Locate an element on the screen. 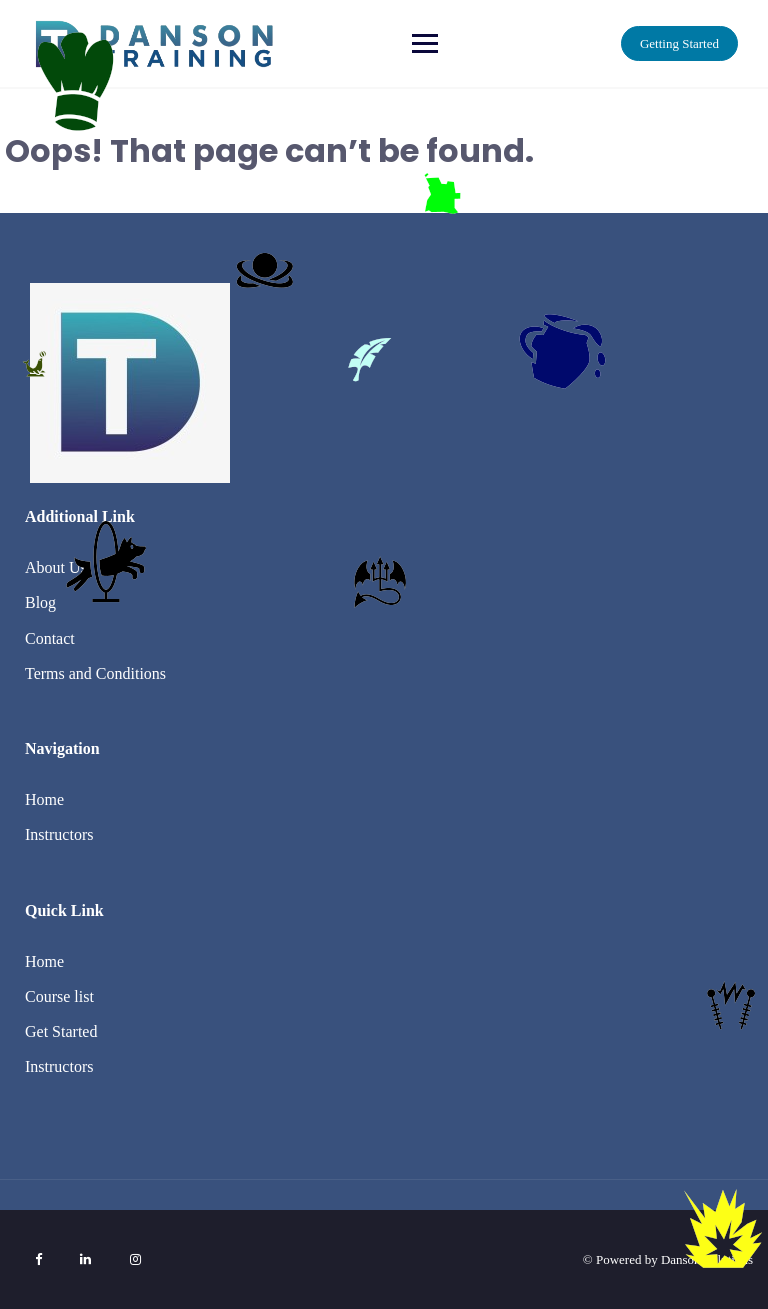 This screenshot has height=1309, width=768. select a devil or demon character is located at coordinates (380, 582).